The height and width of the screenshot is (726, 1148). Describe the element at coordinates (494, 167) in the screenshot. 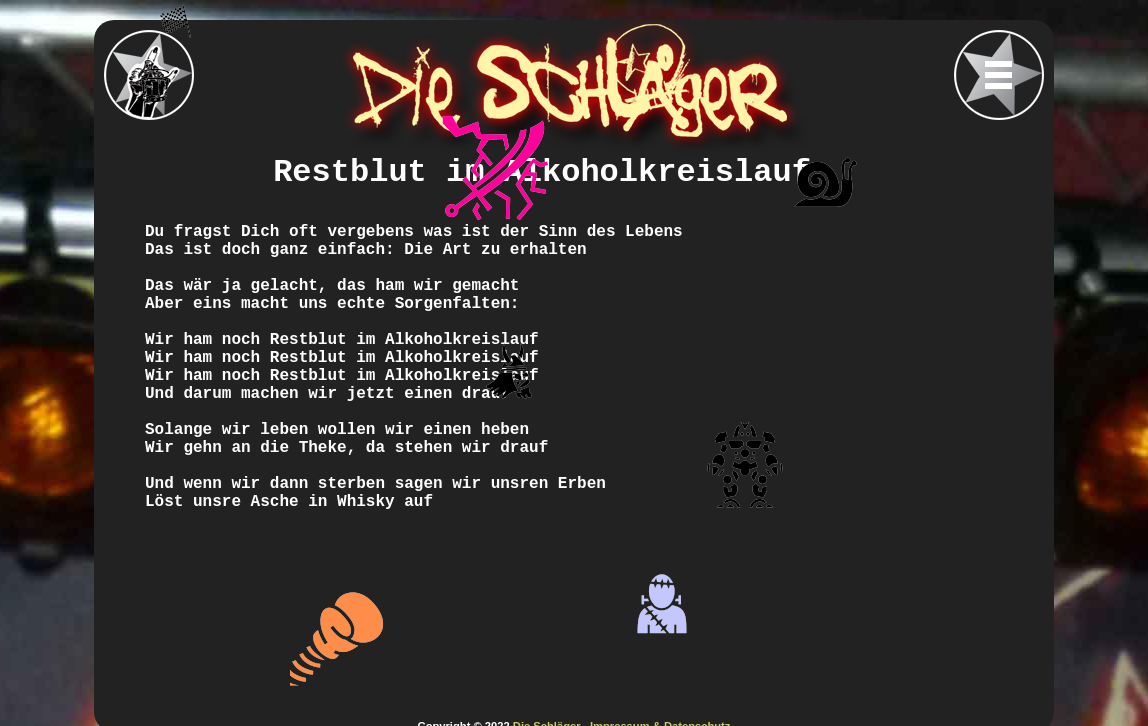

I see `activate lightning sword ability` at that location.